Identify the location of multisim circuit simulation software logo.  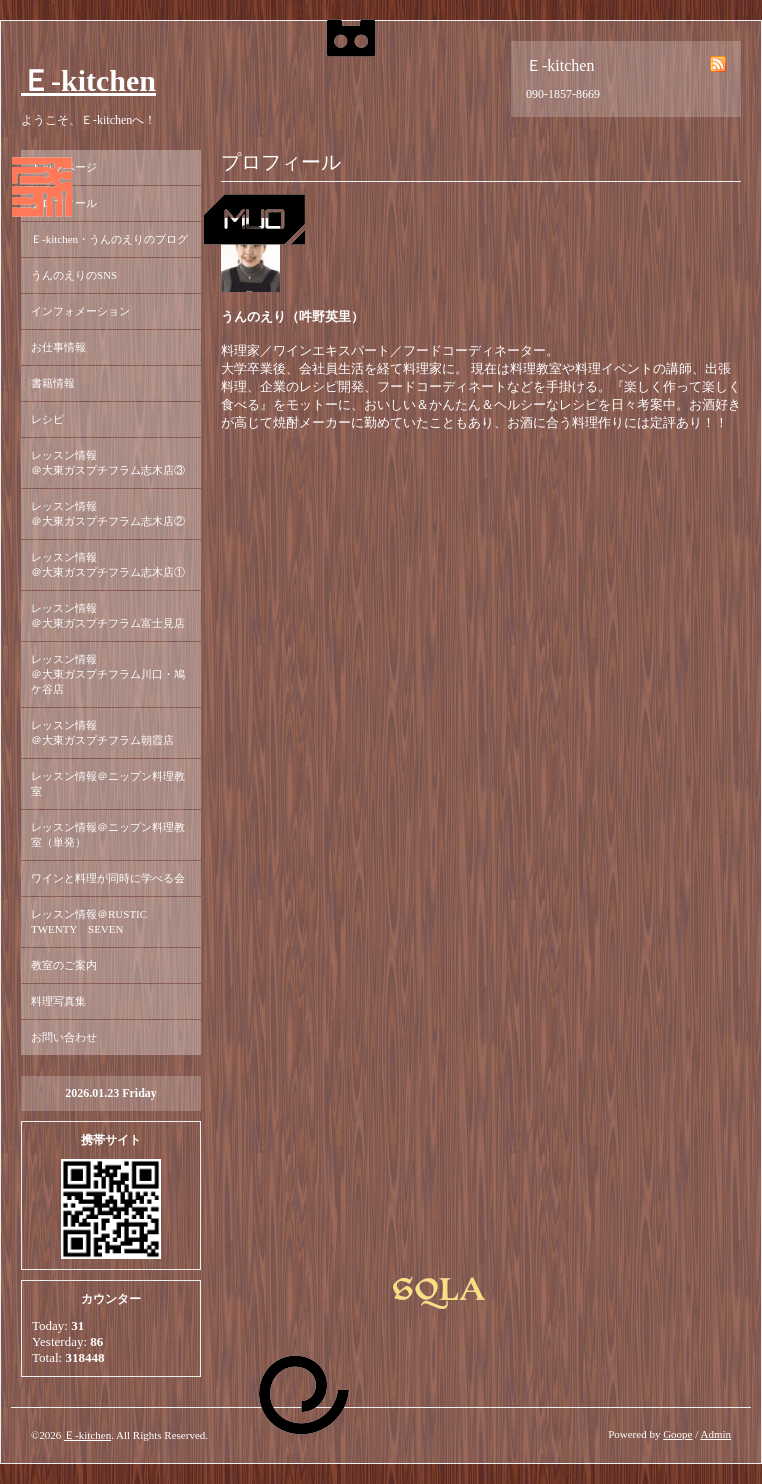
(42, 187).